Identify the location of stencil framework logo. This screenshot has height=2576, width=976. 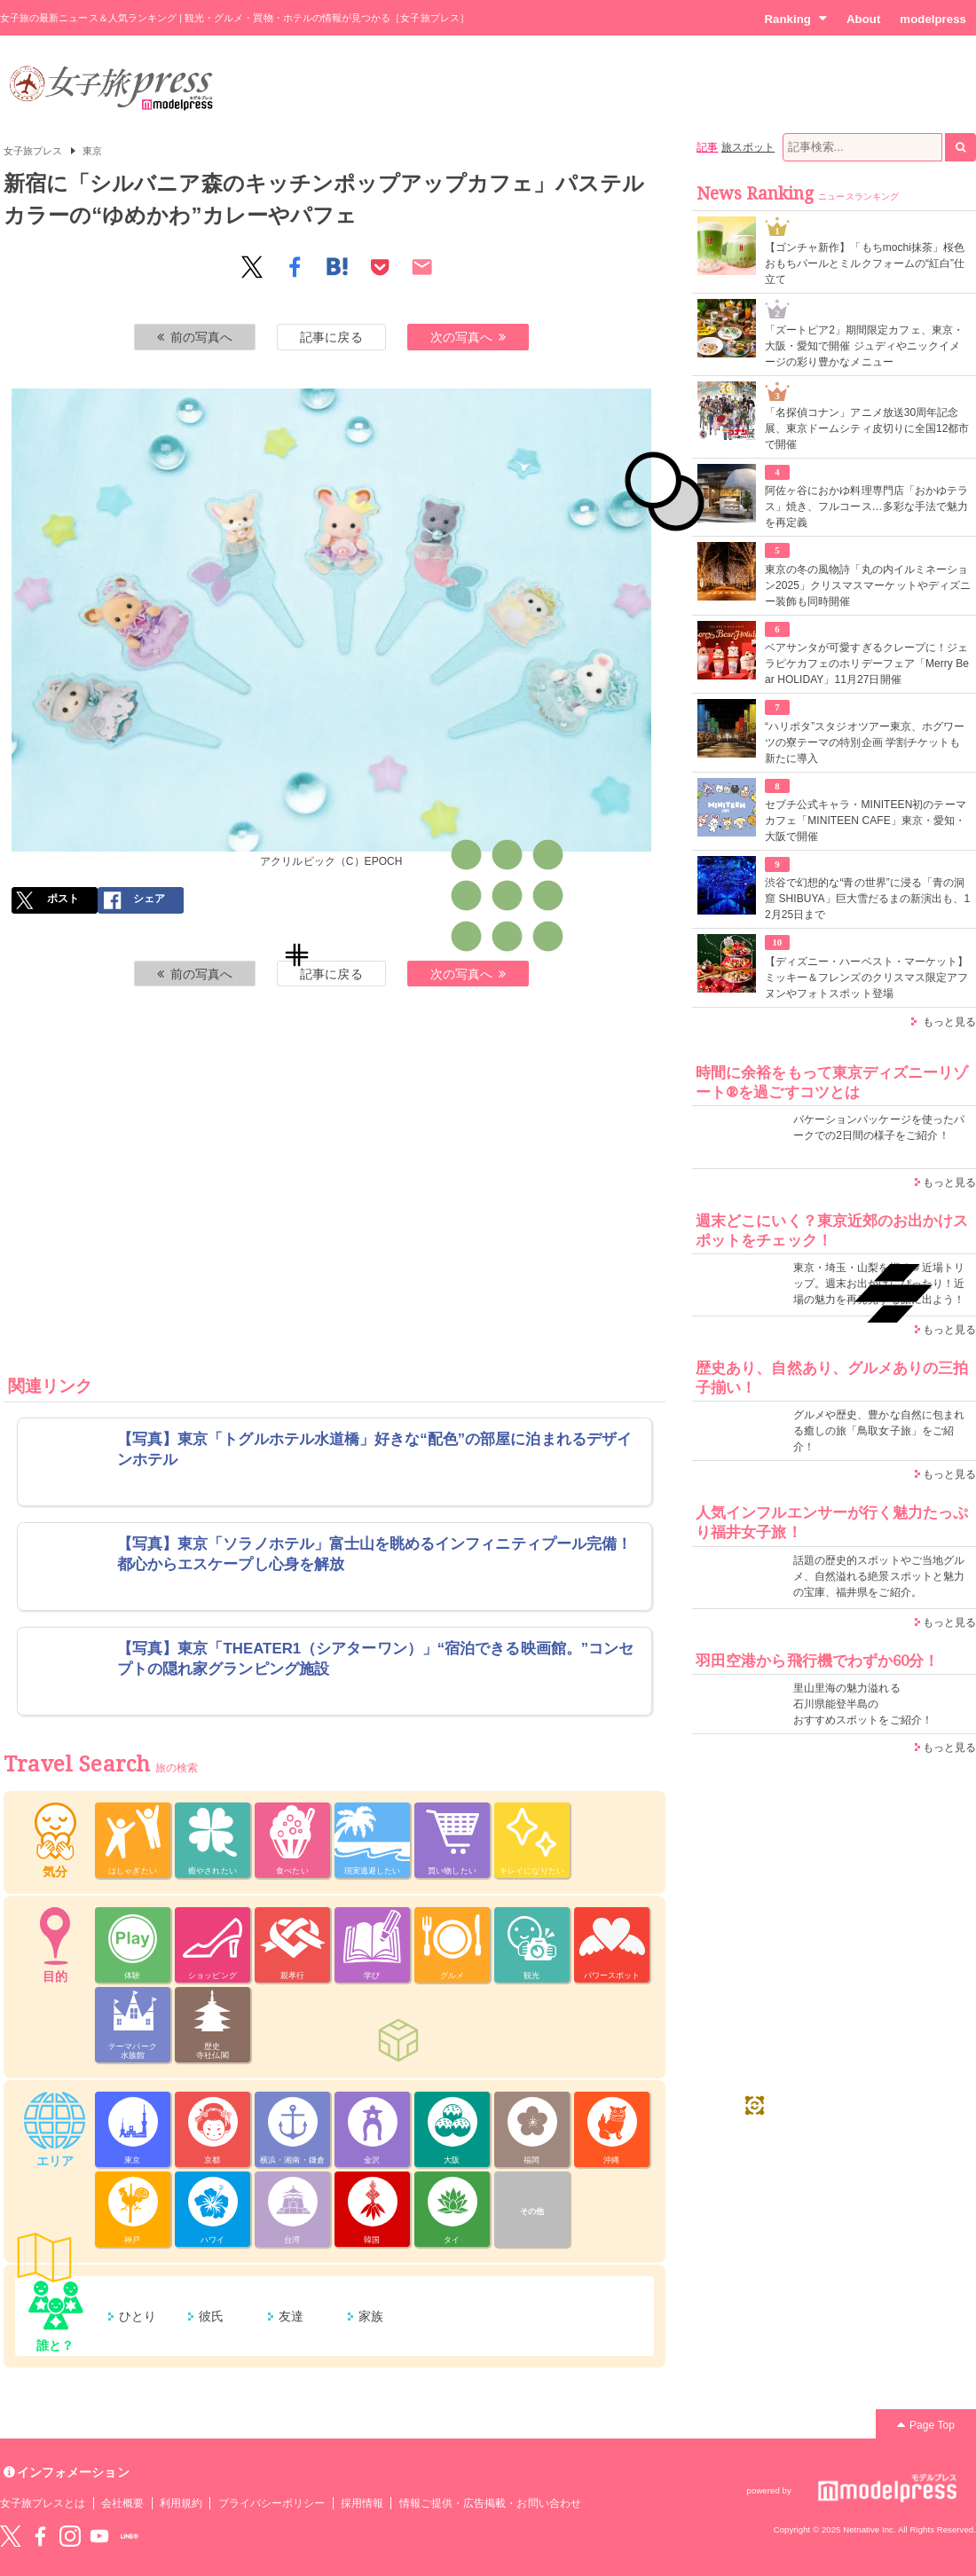
(893, 1293).